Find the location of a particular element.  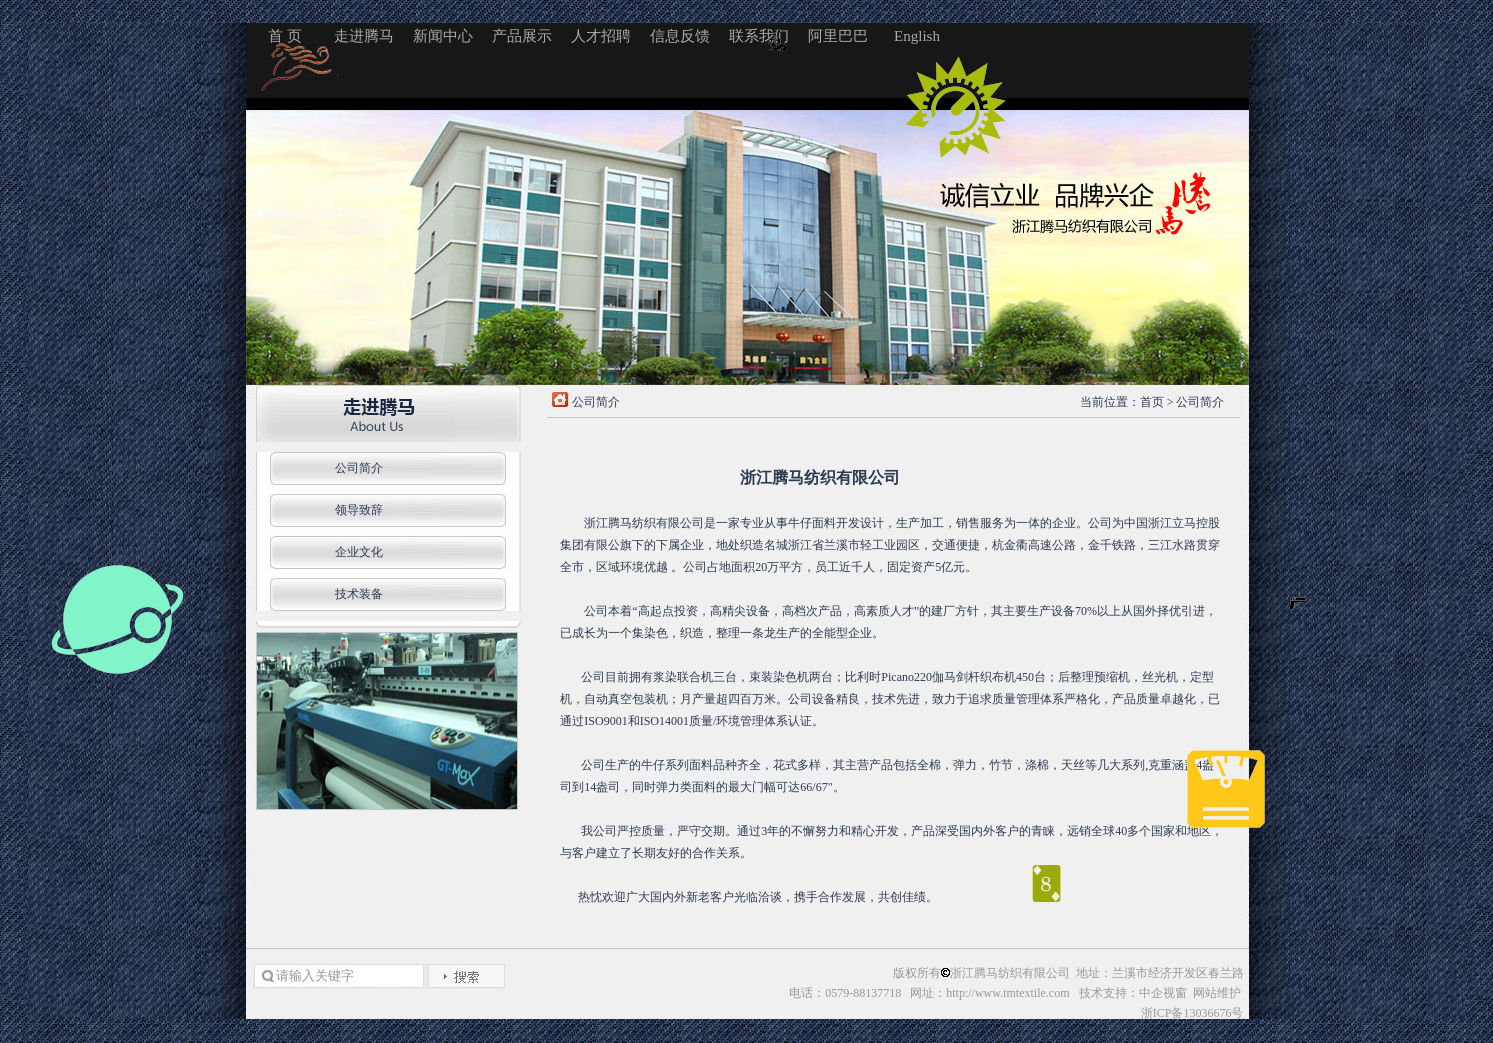

play the 8 of diamonds card is located at coordinates (1046, 883).